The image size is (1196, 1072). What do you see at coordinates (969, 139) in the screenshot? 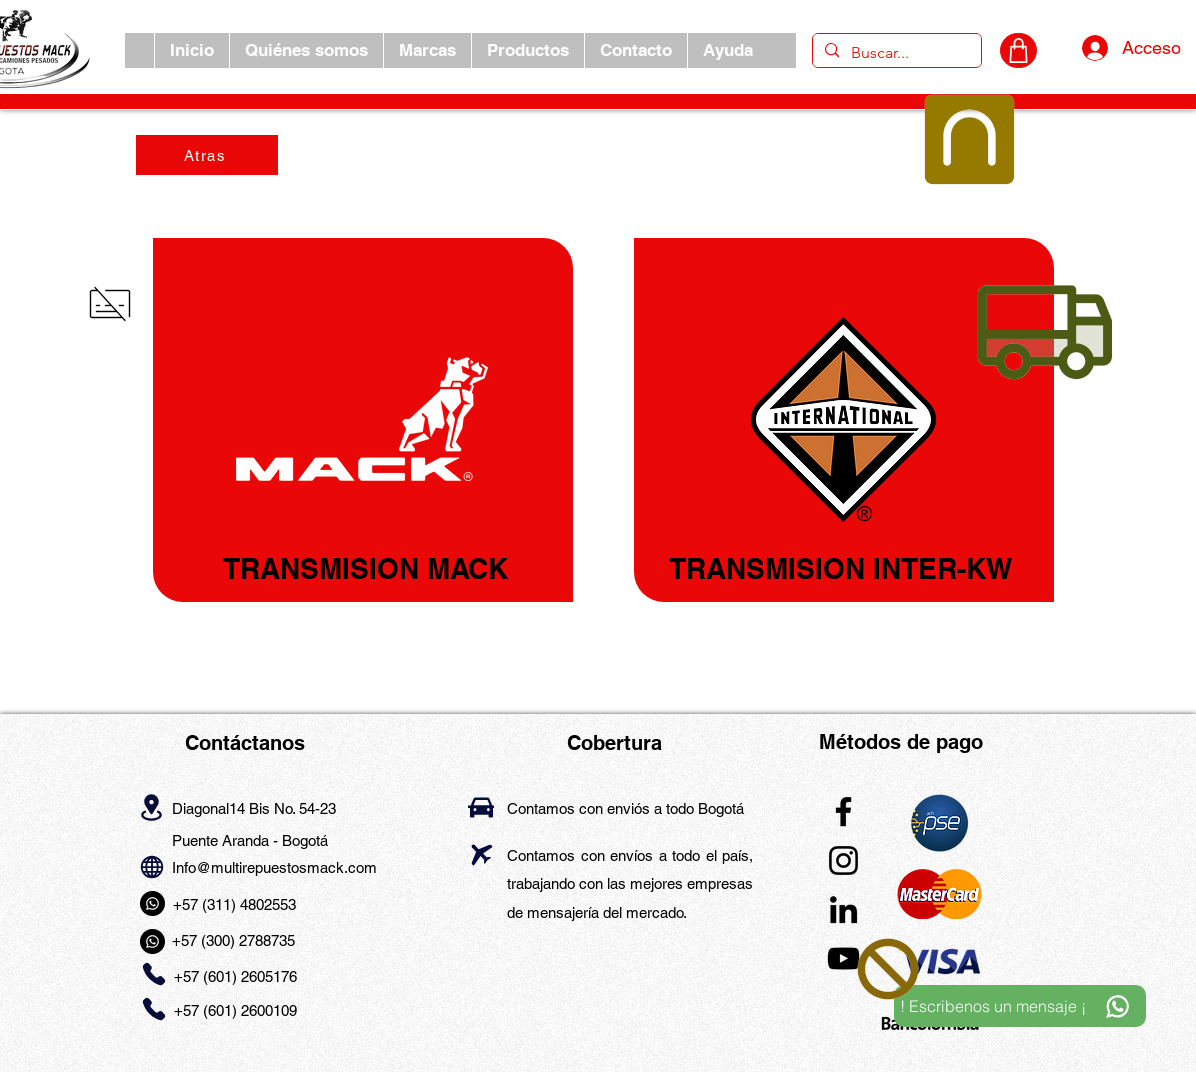
I see `represents a set intersection or overlap operation` at bounding box center [969, 139].